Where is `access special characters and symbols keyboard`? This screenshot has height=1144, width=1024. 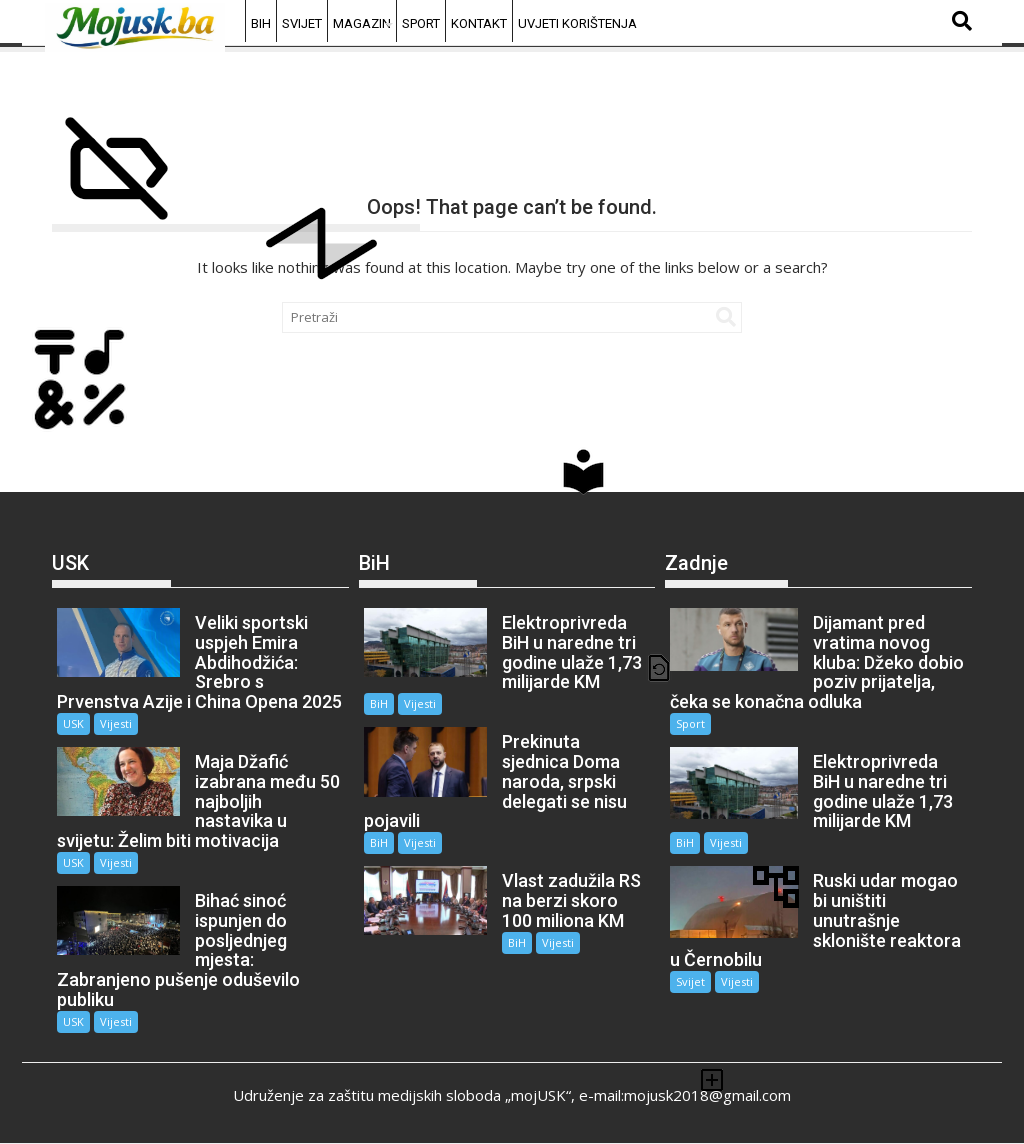 access special characters and symbols keyboard is located at coordinates (79, 379).